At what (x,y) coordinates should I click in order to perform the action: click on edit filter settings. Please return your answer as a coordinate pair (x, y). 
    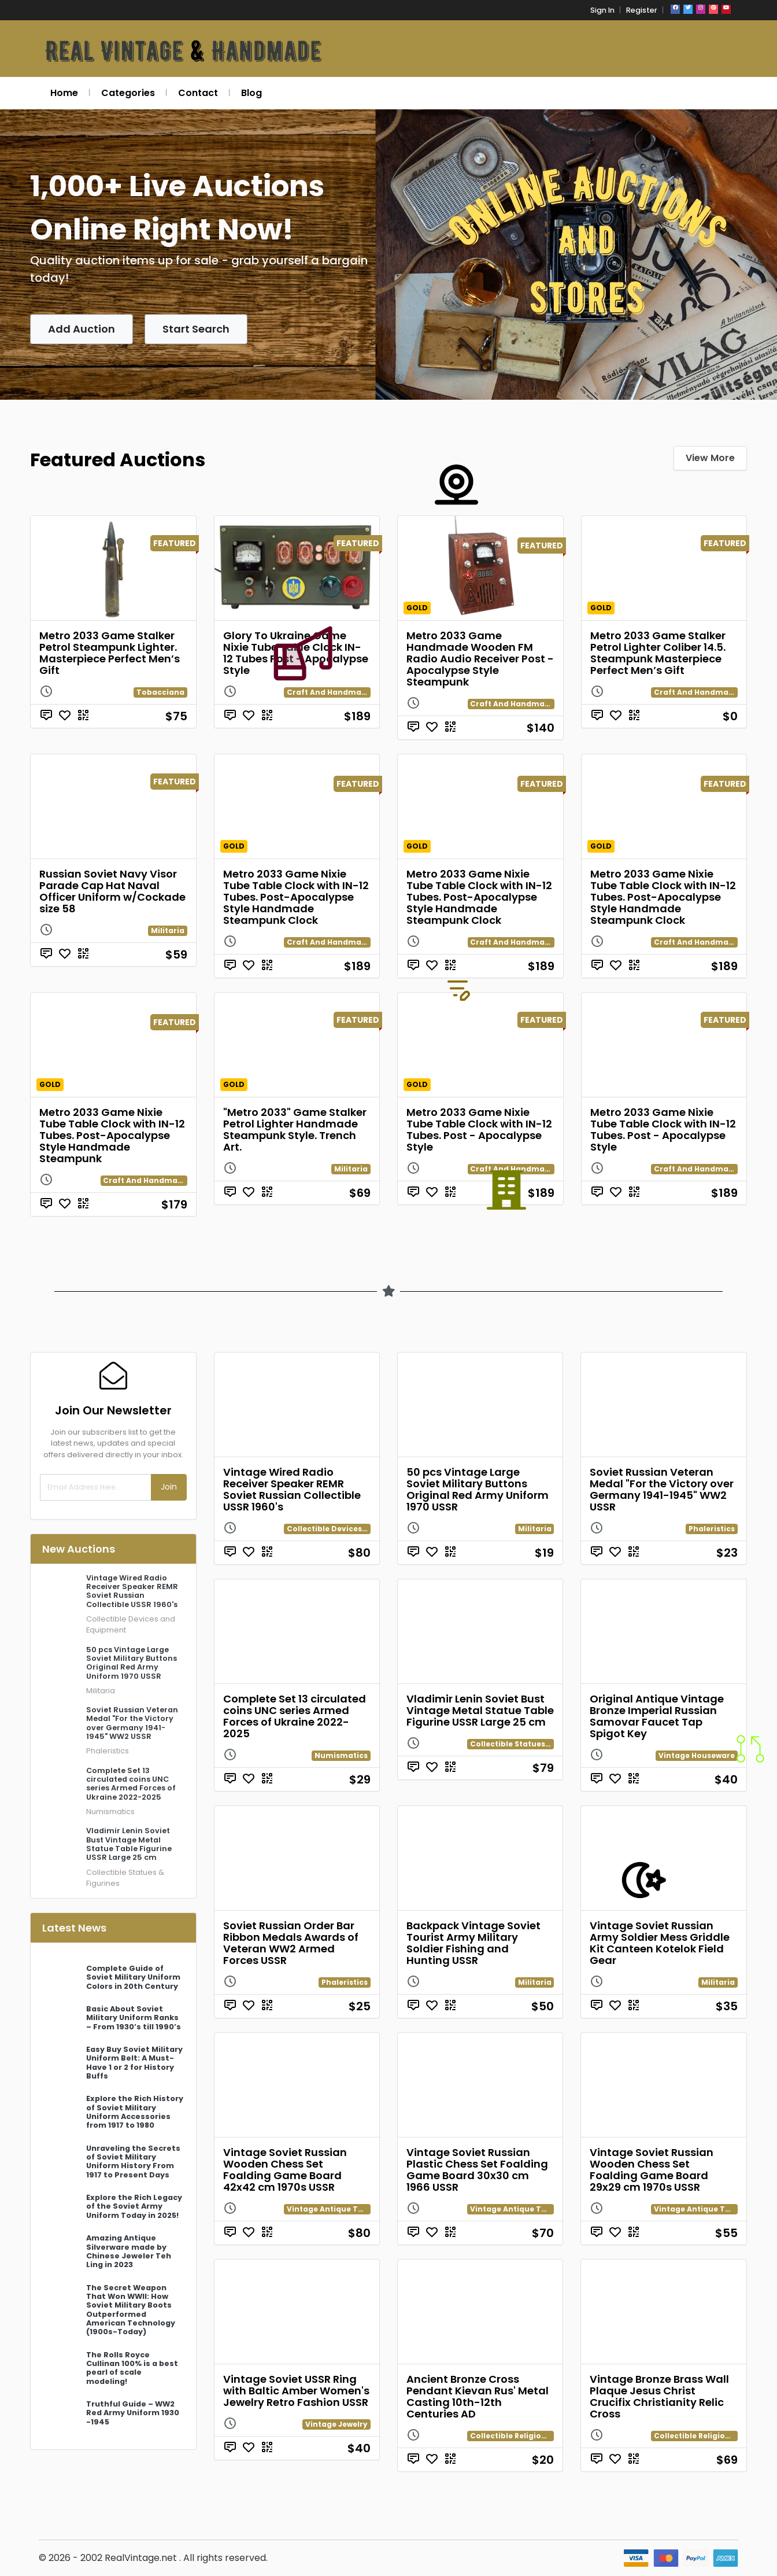
    Looking at the image, I should click on (457, 988).